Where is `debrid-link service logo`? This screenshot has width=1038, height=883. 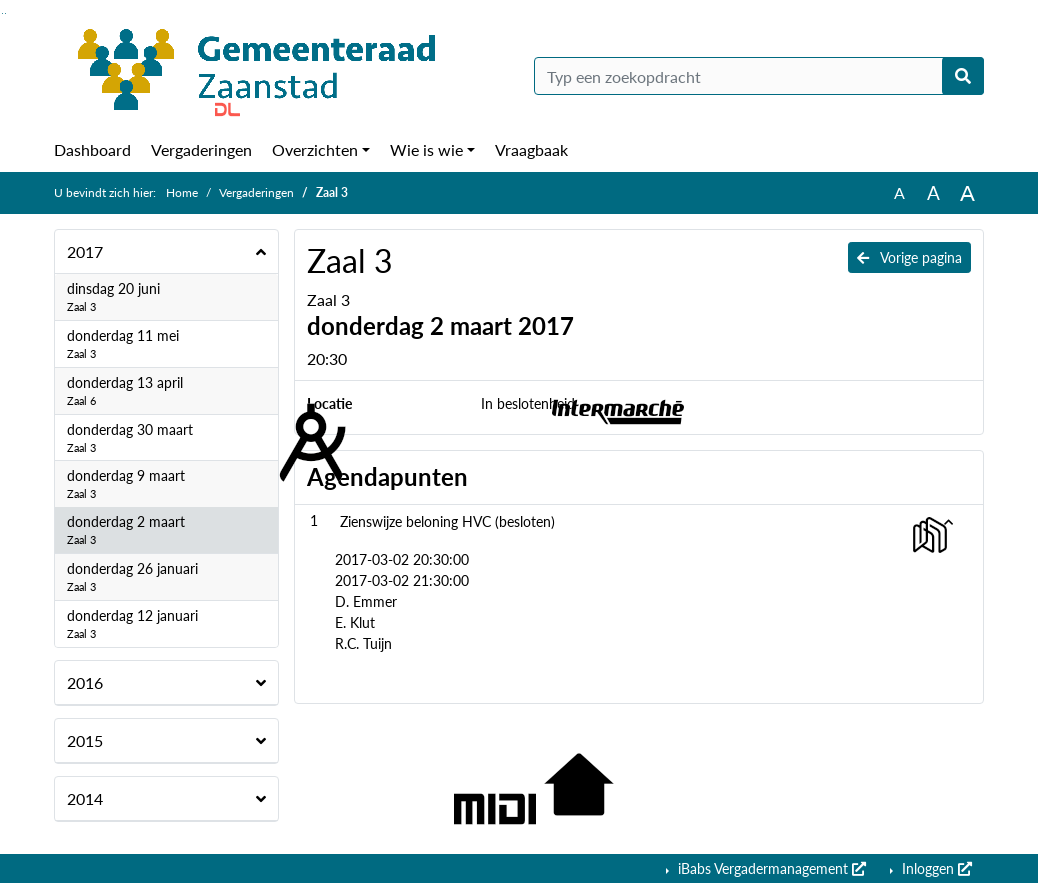 debrid-link service logo is located at coordinates (227, 109).